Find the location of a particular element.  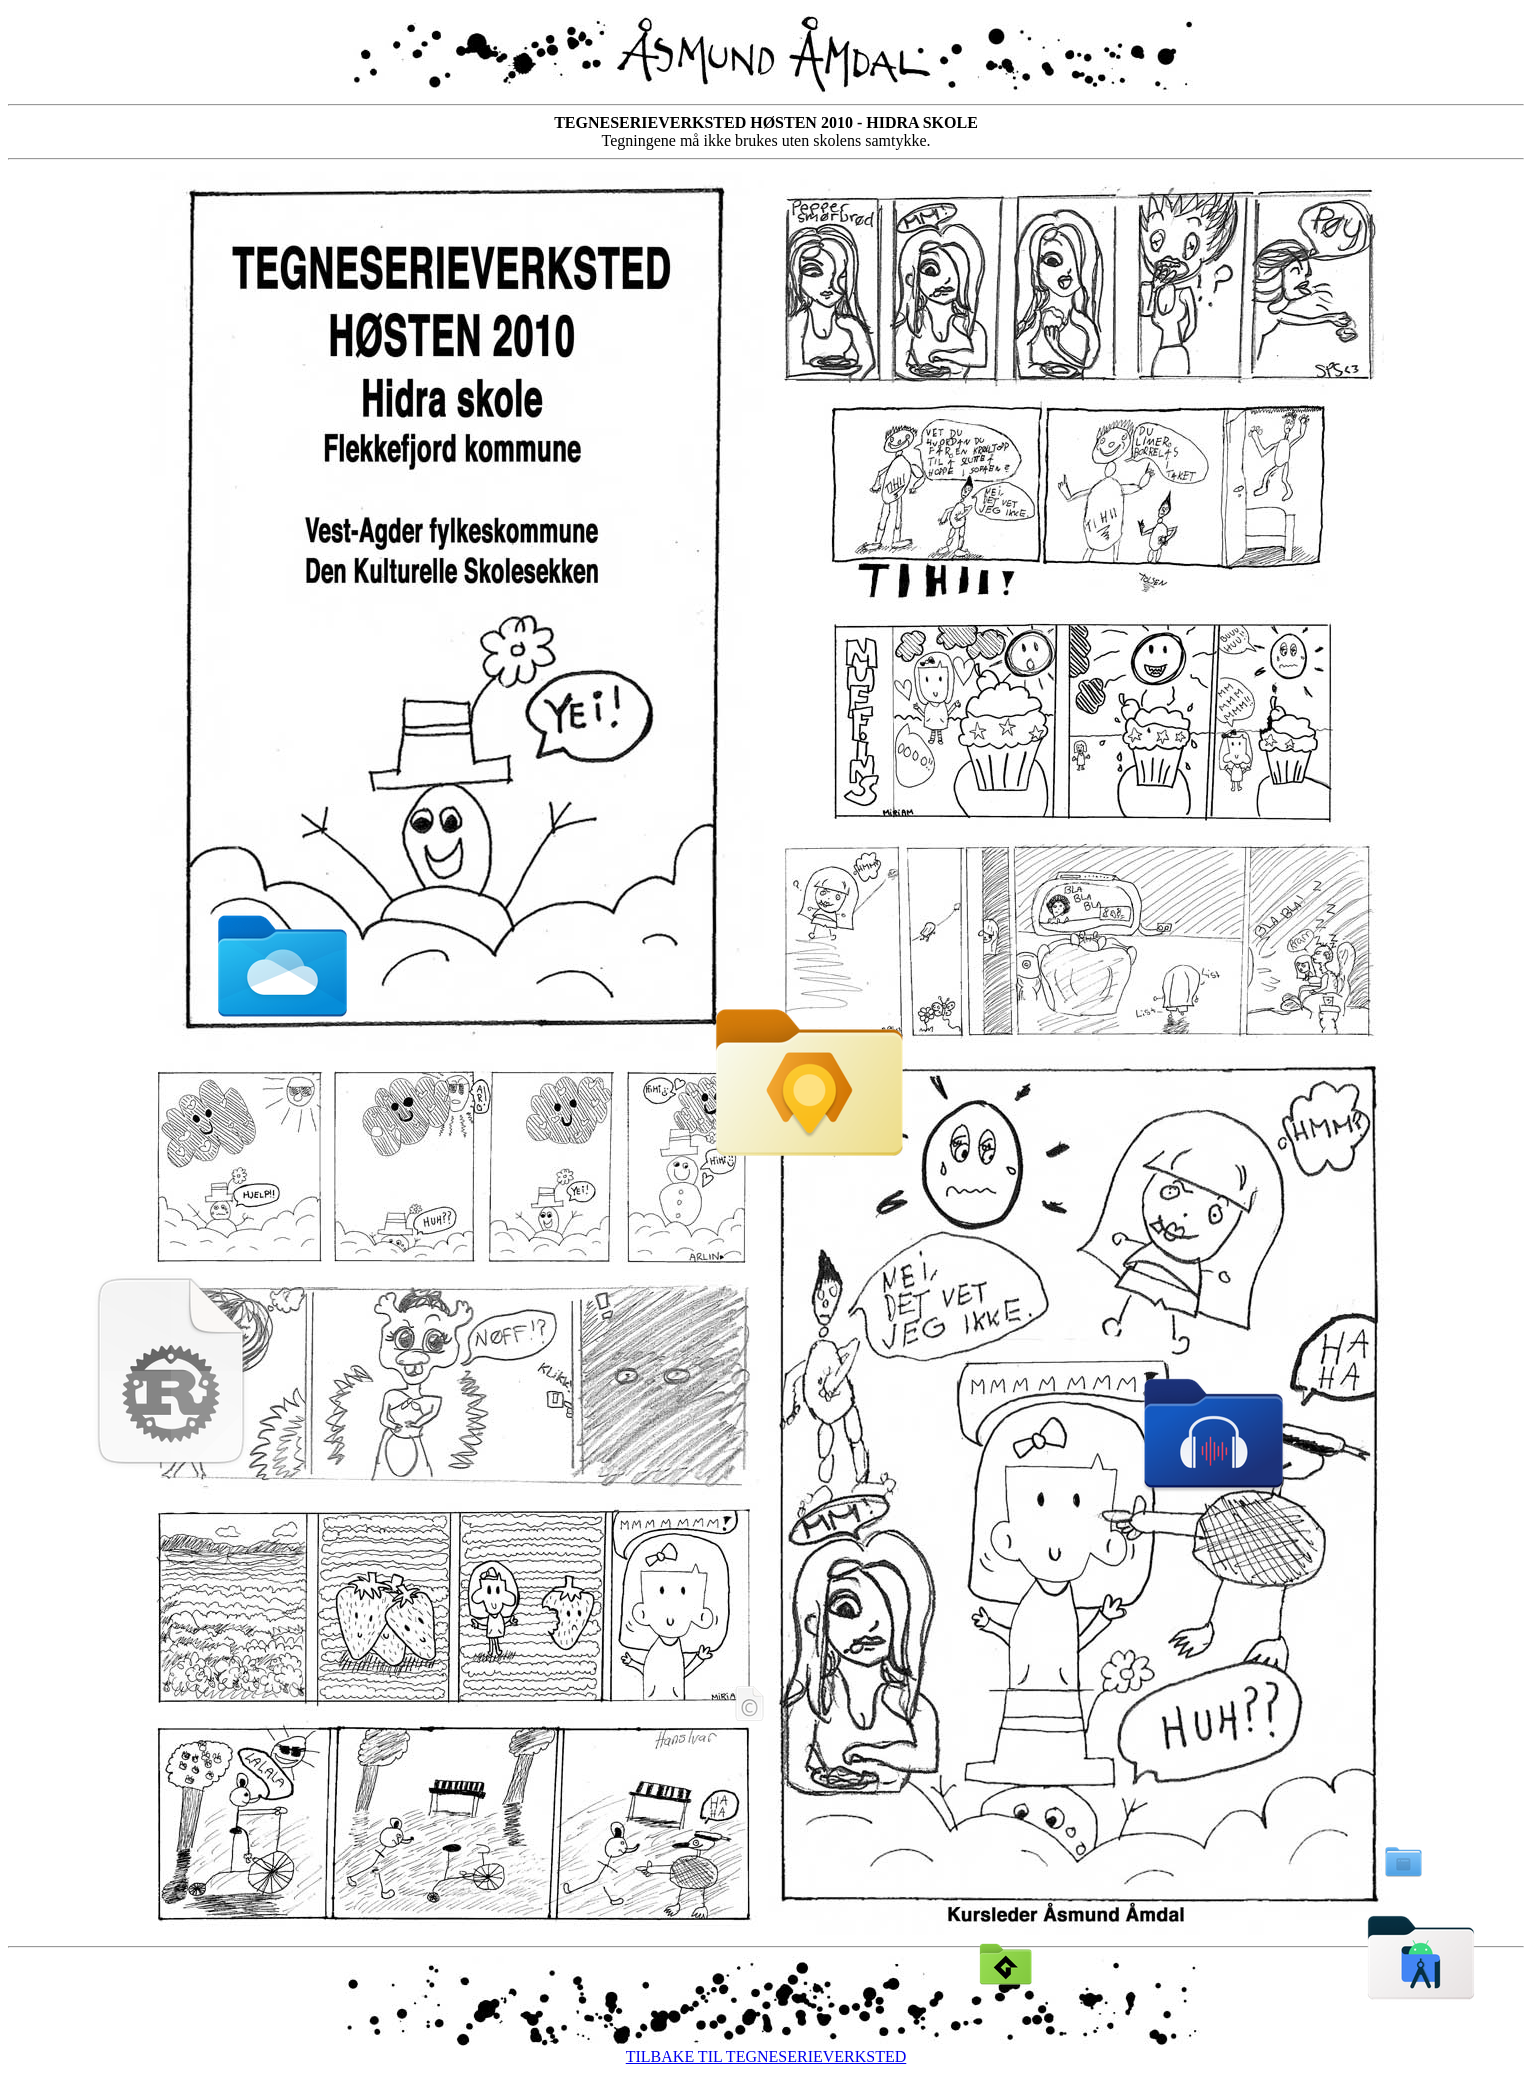

open web design projects folder is located at coordinates (1403, 1861).